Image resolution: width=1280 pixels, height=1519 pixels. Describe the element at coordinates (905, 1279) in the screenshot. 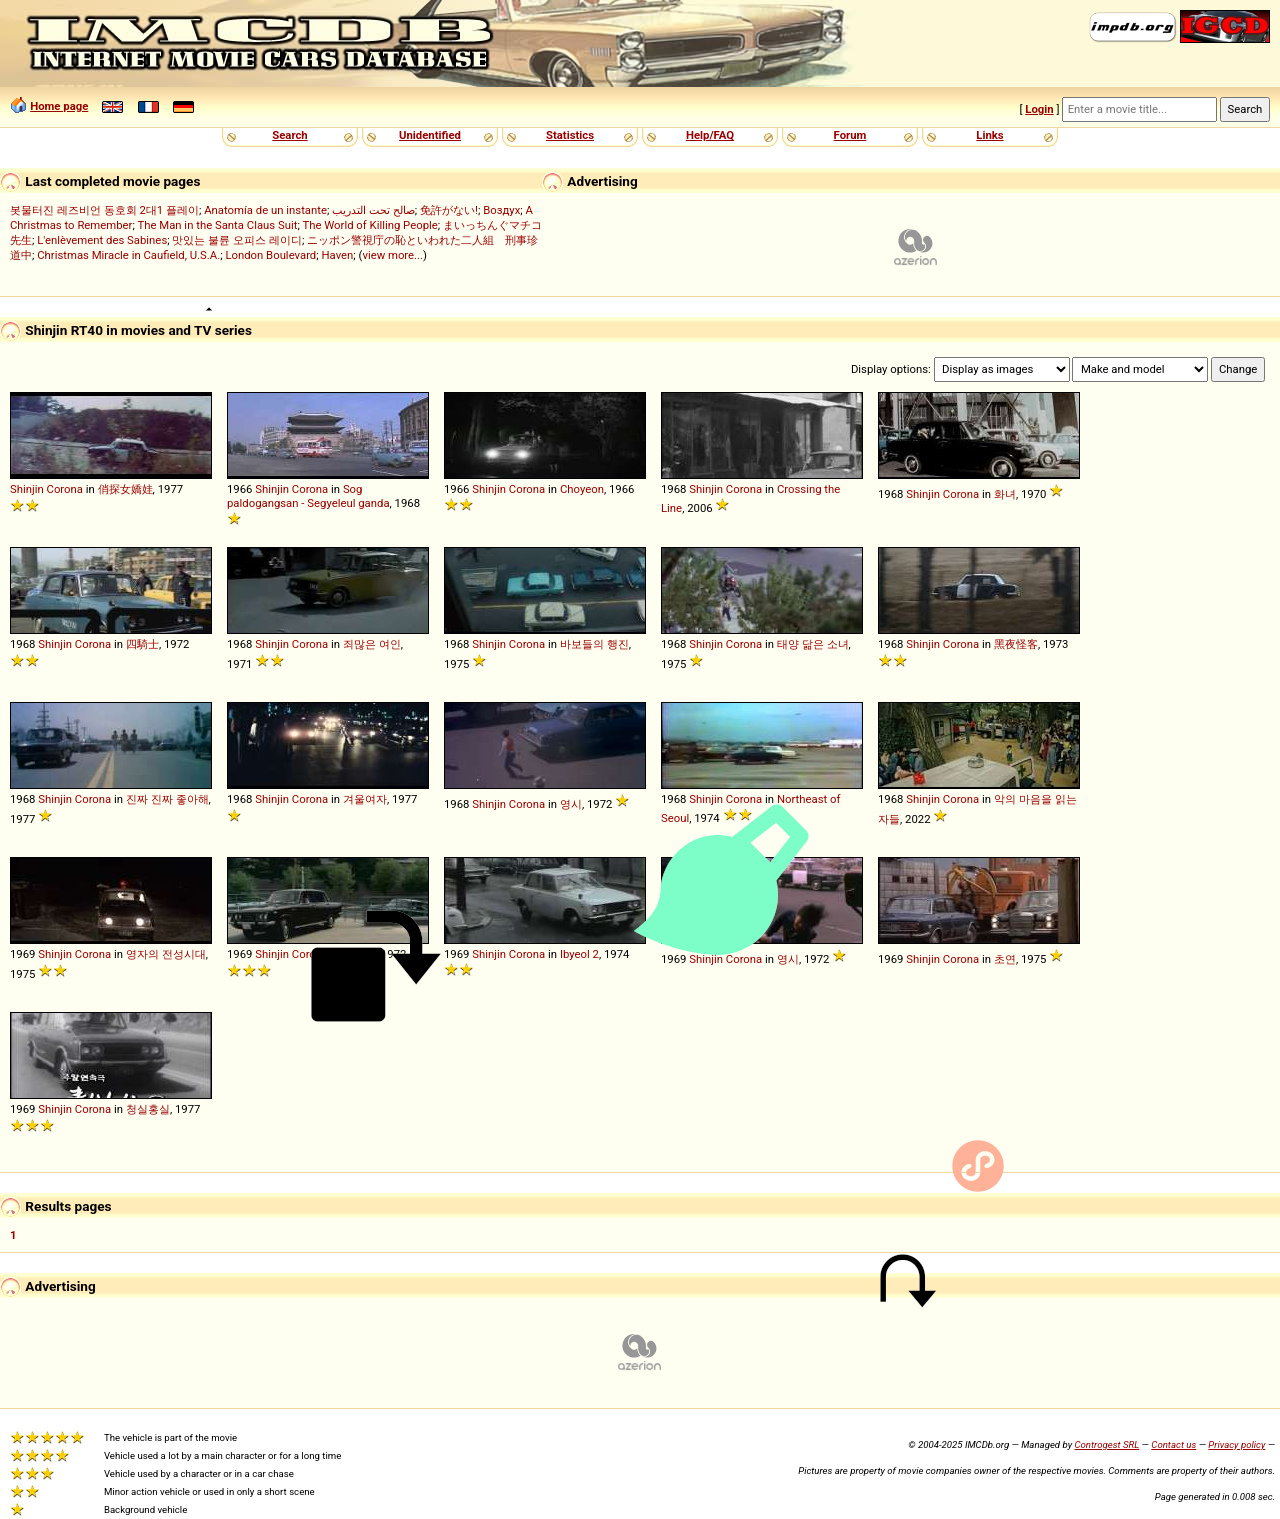

I see `go back to previous screen` at that location.